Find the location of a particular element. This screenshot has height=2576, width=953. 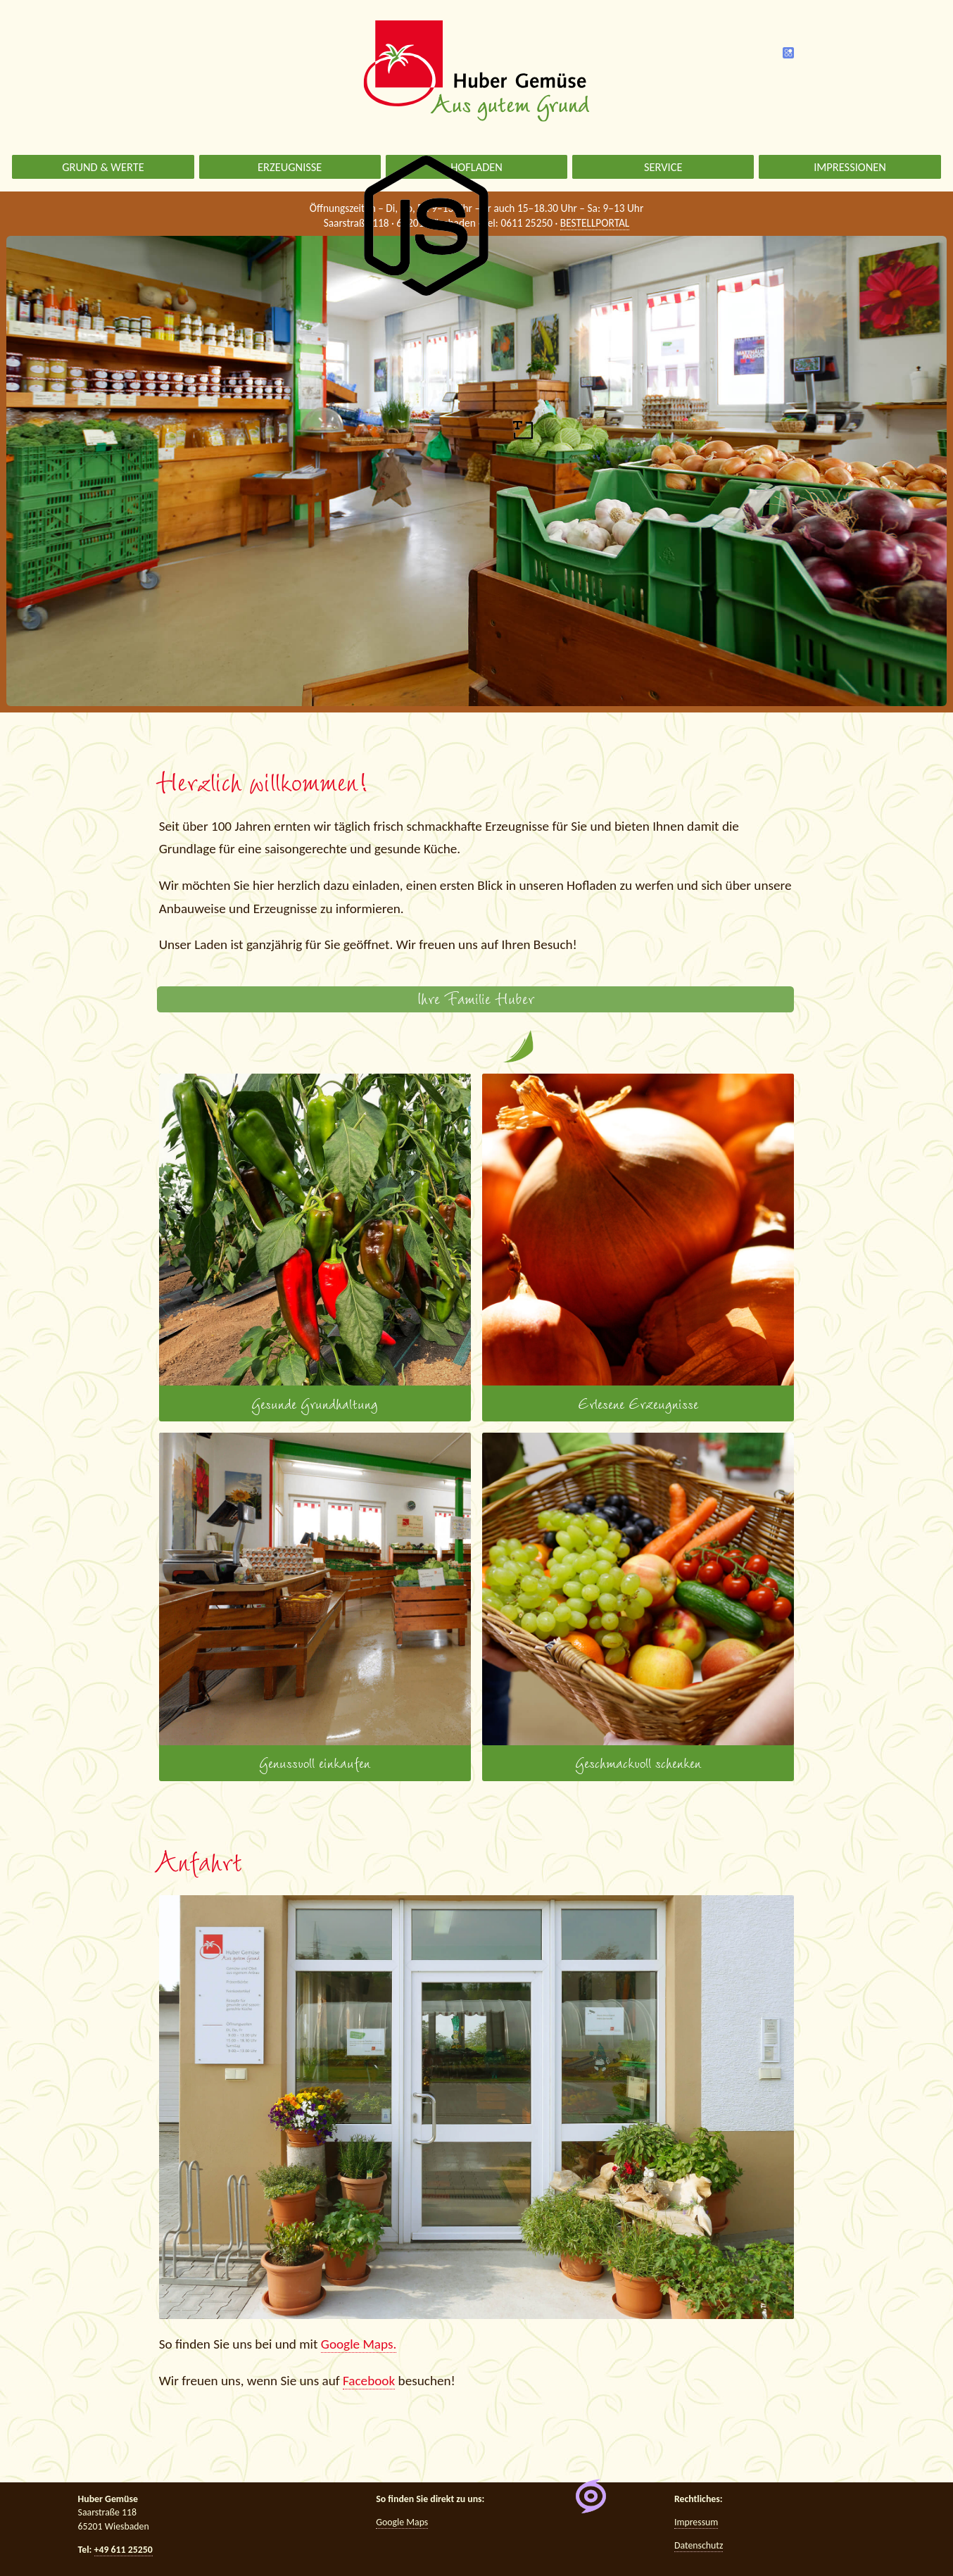

spinnaker continuous delivery platform logo is located at coordinates (518, 1046).